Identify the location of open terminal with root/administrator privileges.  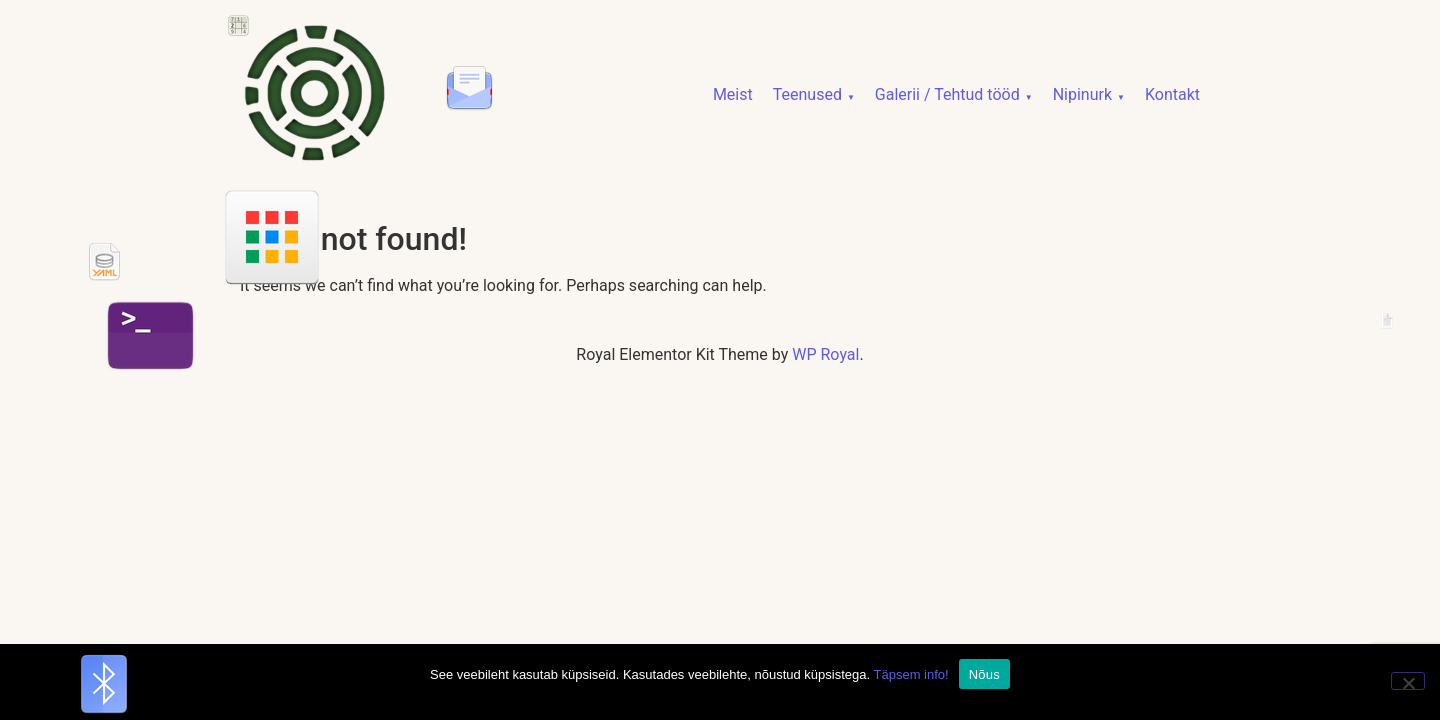
(150, 335).